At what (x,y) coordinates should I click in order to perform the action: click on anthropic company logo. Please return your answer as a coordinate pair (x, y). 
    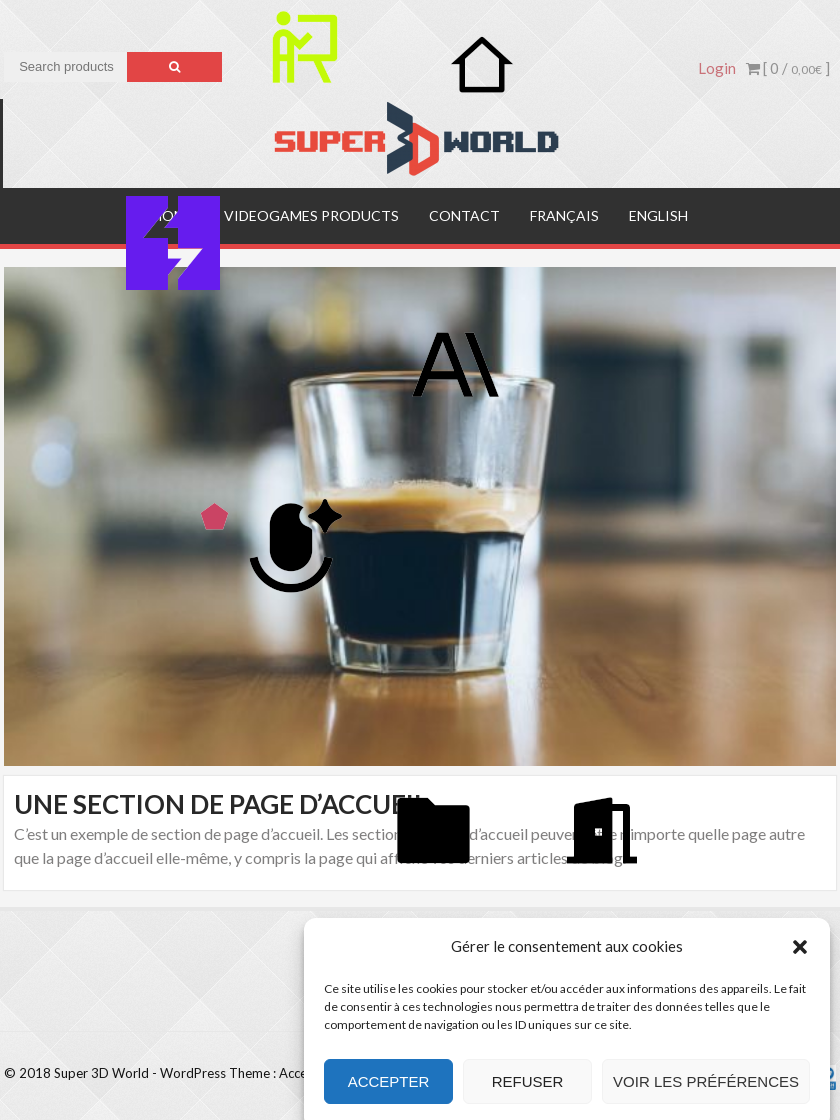
    Looking at the image, I should click on (455, 362).